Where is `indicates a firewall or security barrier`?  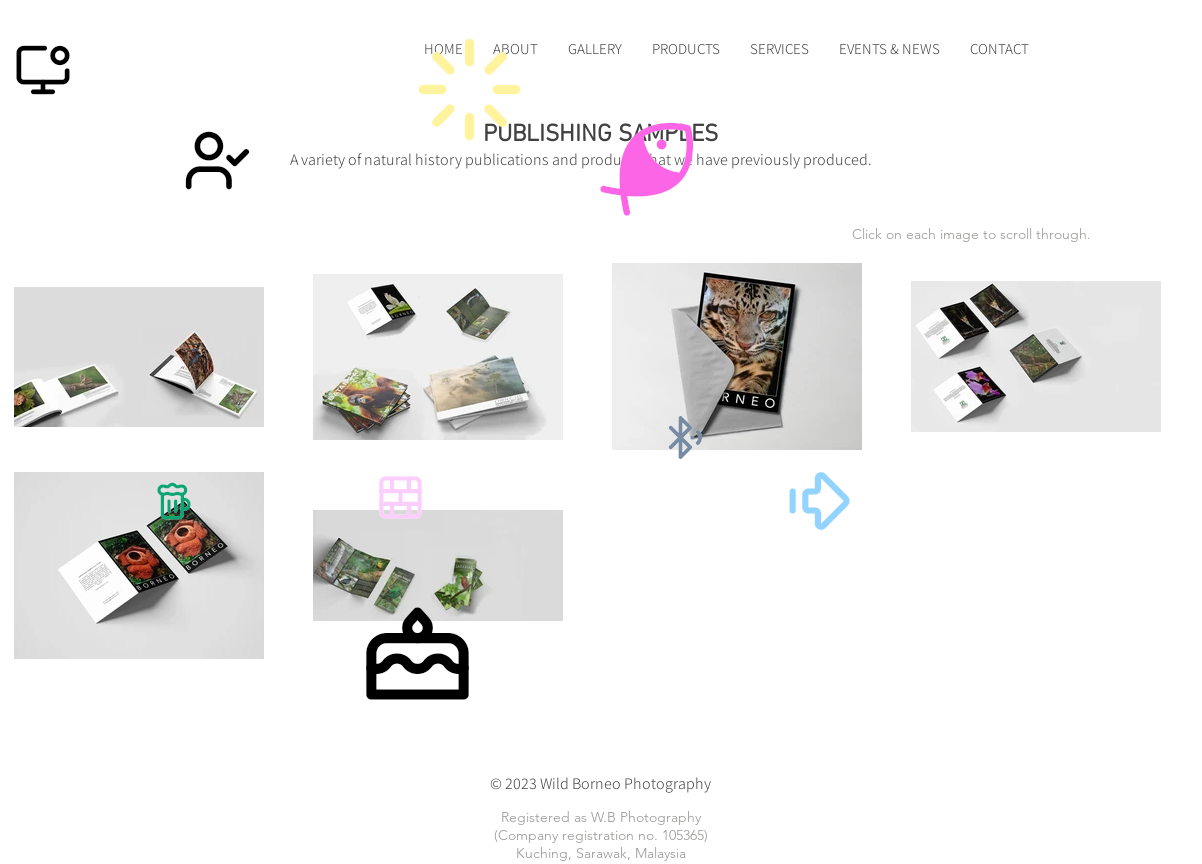 indicates a firewall or security barrier is located at coordinates (400, 497).